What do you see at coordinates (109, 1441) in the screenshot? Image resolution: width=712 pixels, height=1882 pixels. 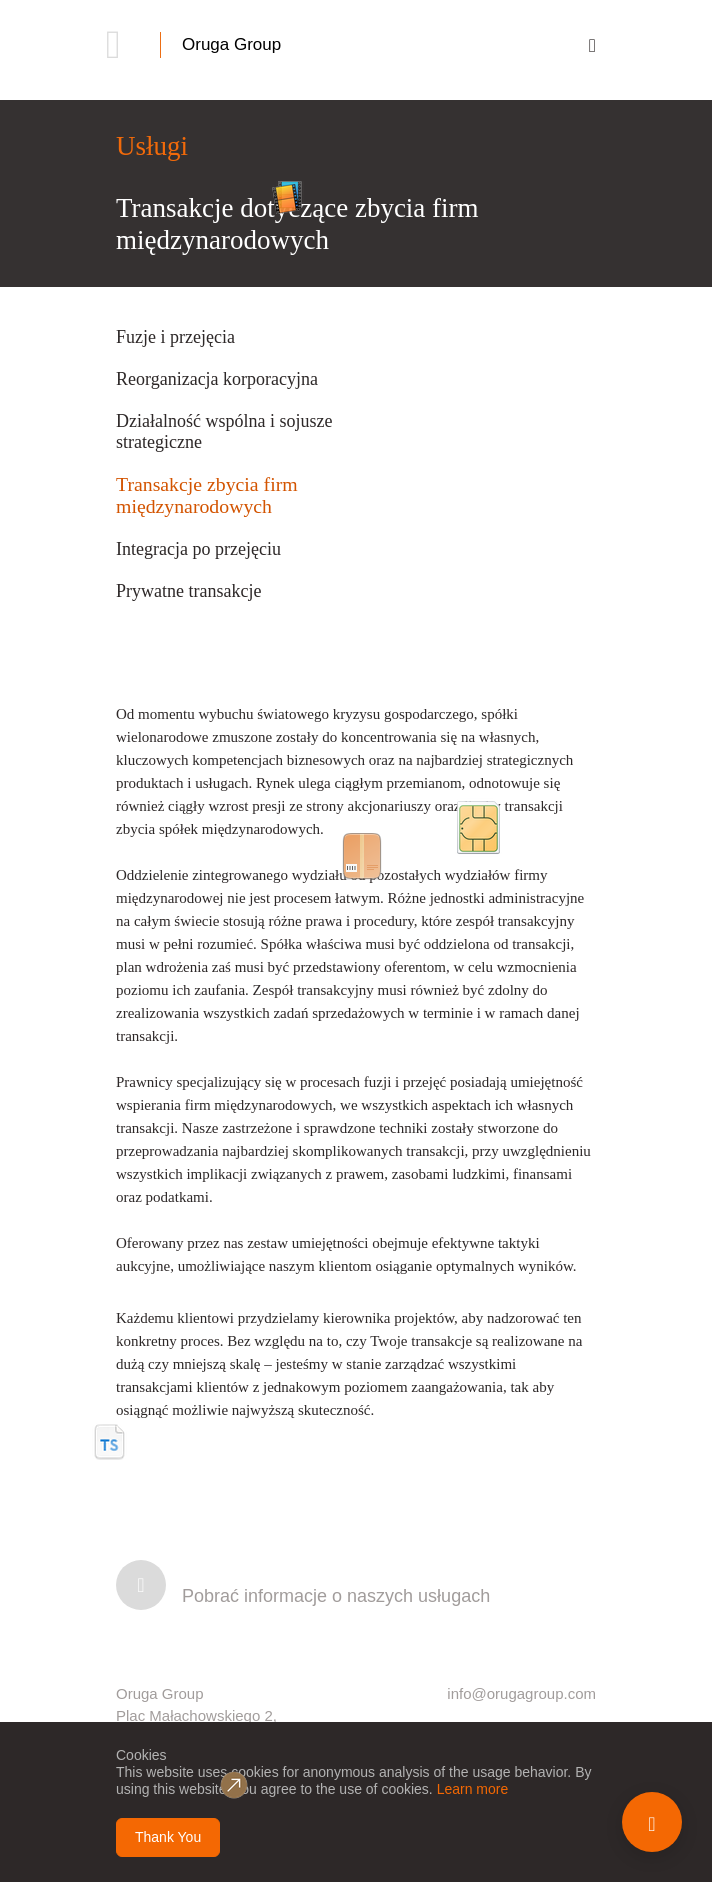 I see `a typescript source code file` at bounding box center [109, 1441].